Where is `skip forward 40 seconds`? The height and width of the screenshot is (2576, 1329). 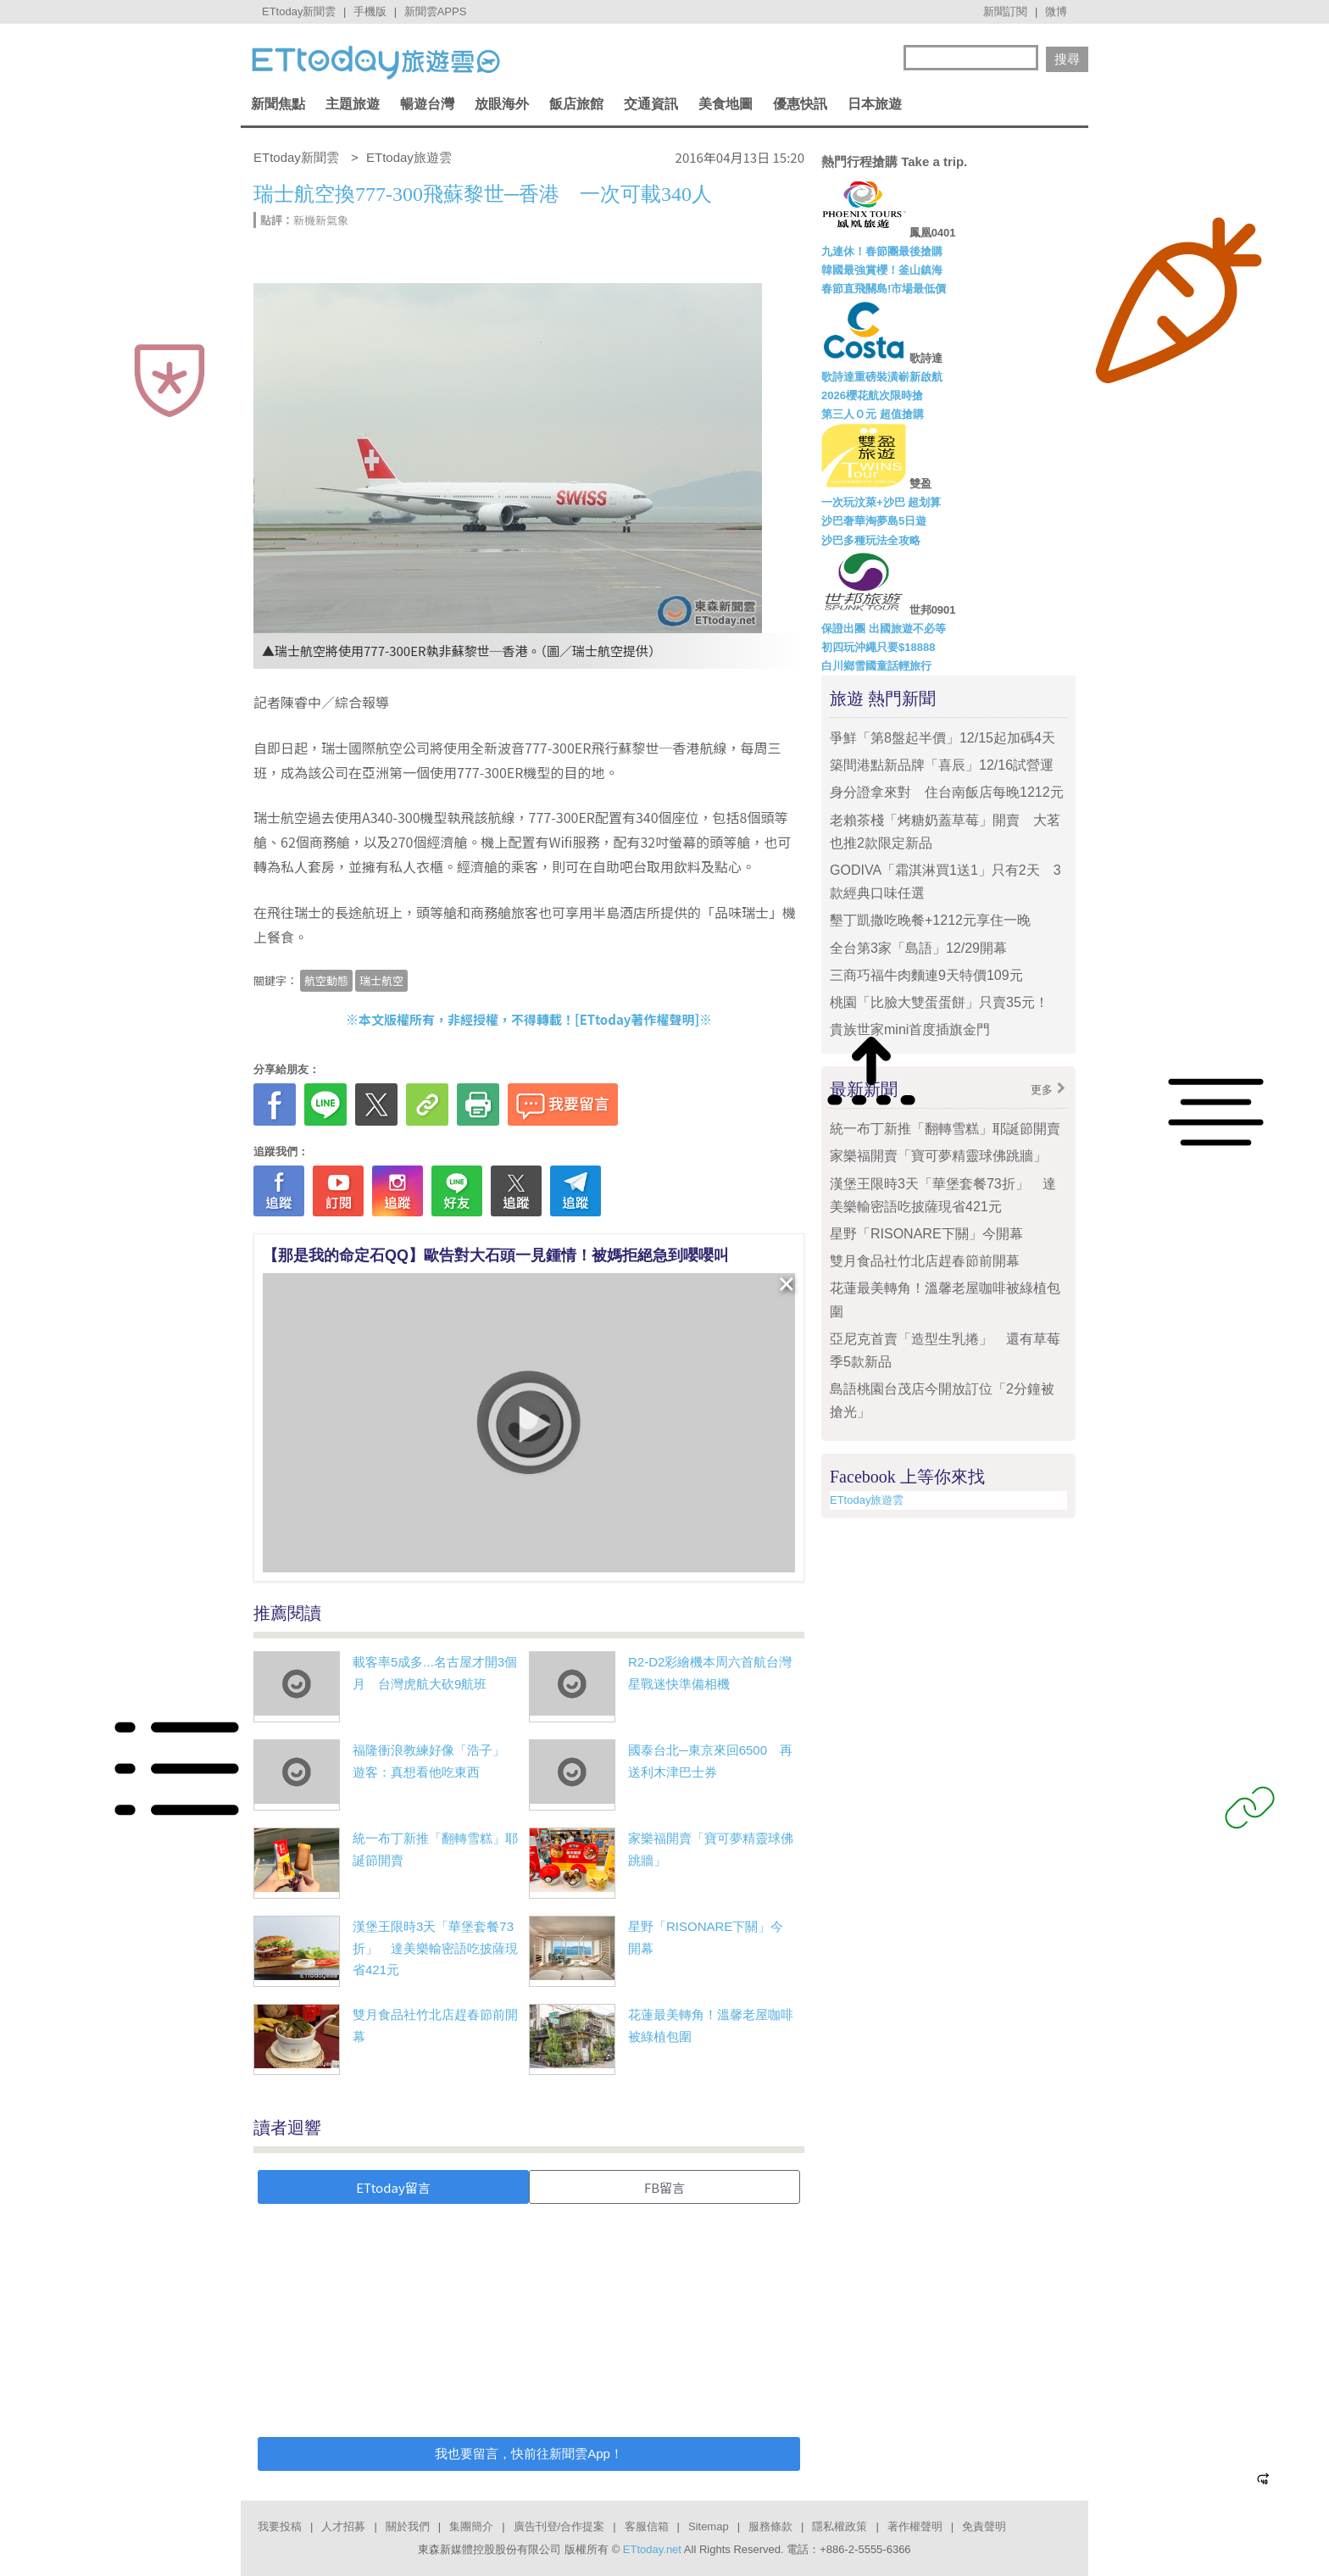 skip forward 40 seconds is located at coordinates (1263, 2479).